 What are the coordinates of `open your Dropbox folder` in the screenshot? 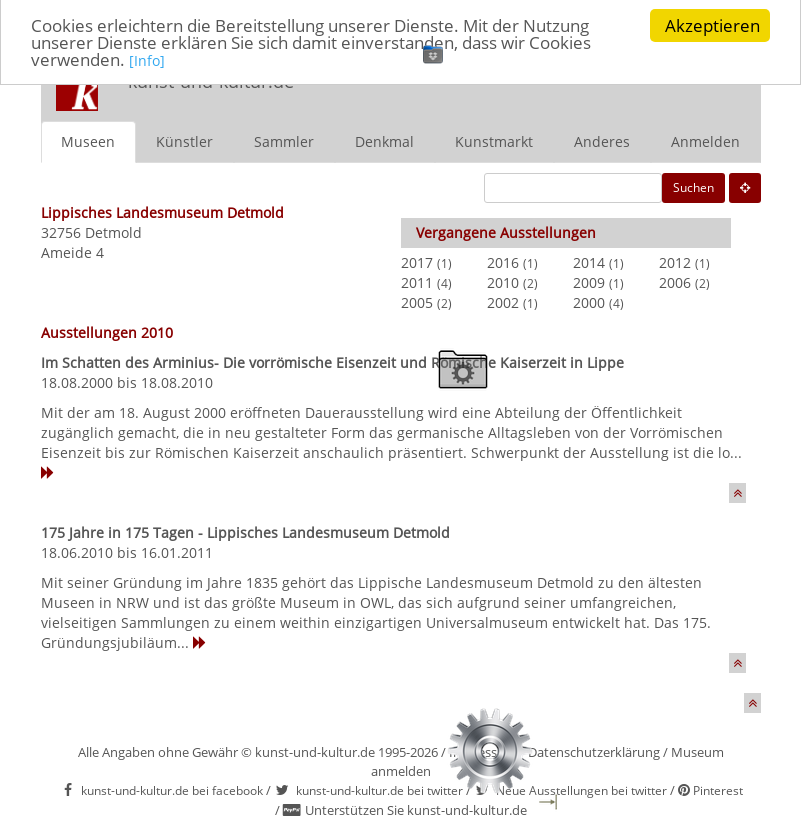 It's located at (433, 54).